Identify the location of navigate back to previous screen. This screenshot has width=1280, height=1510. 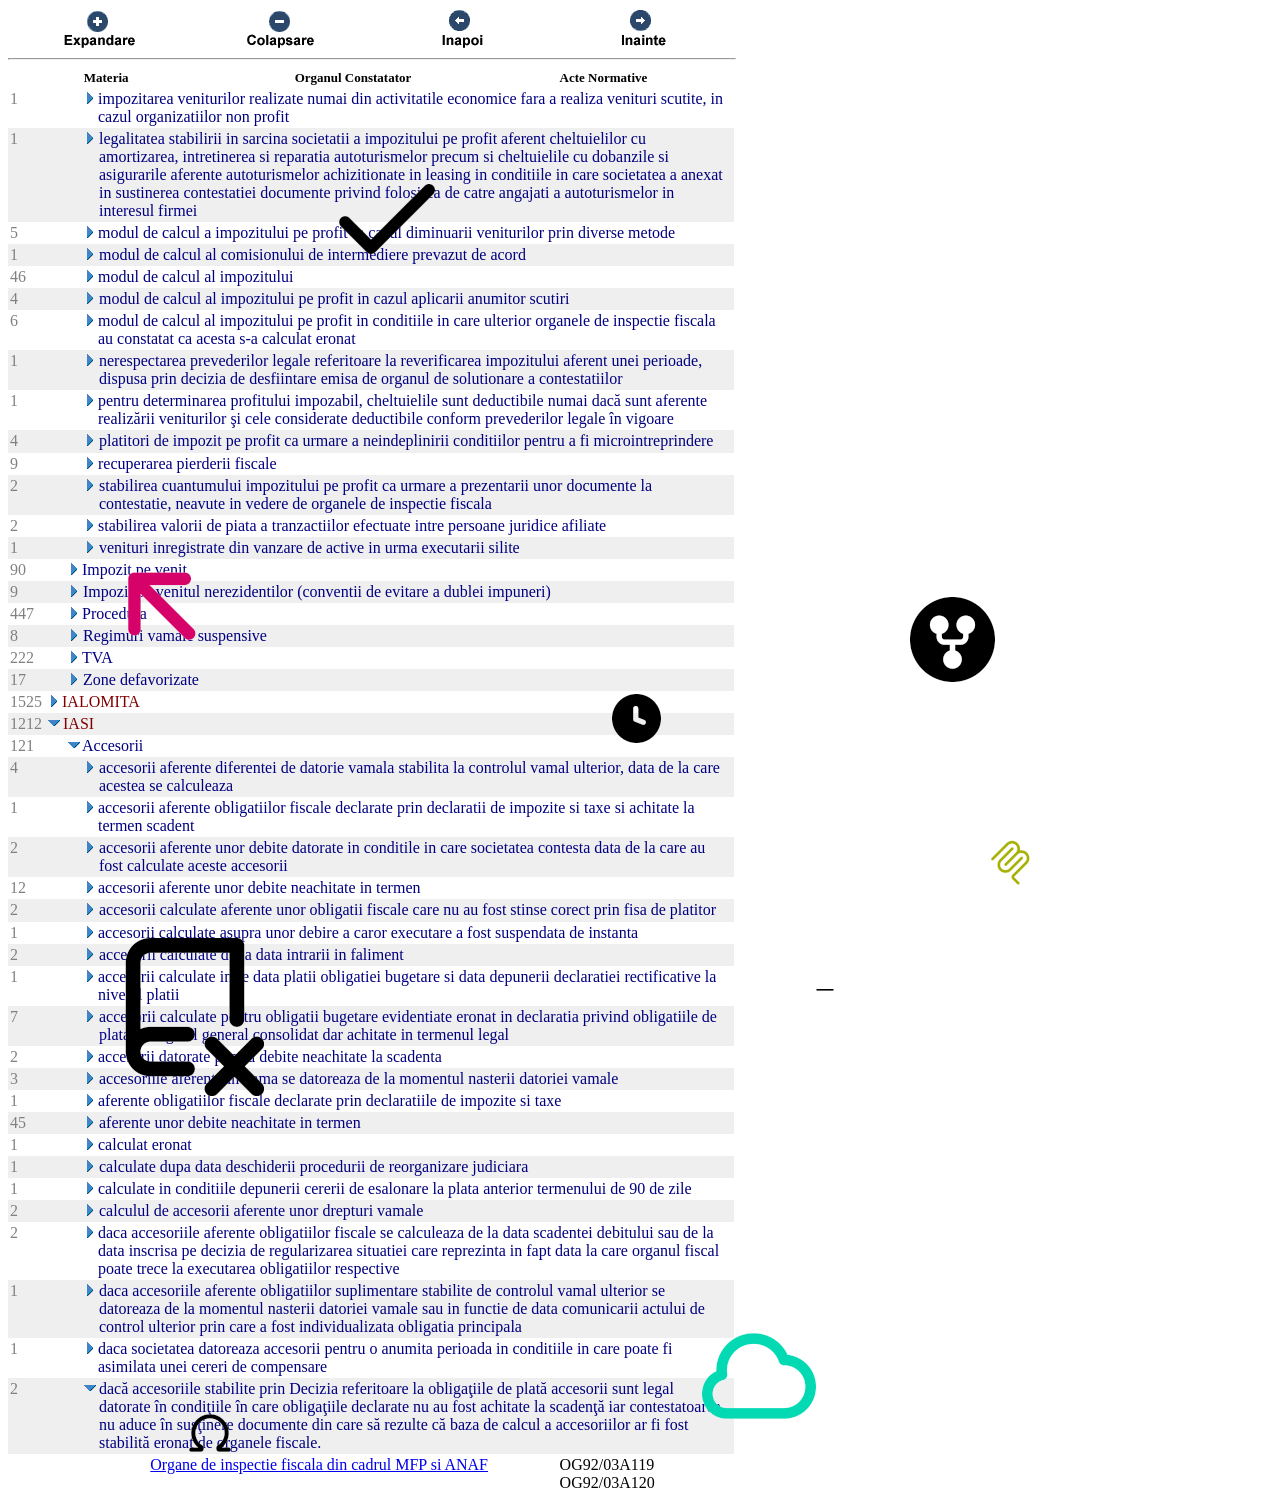
(162, 606).